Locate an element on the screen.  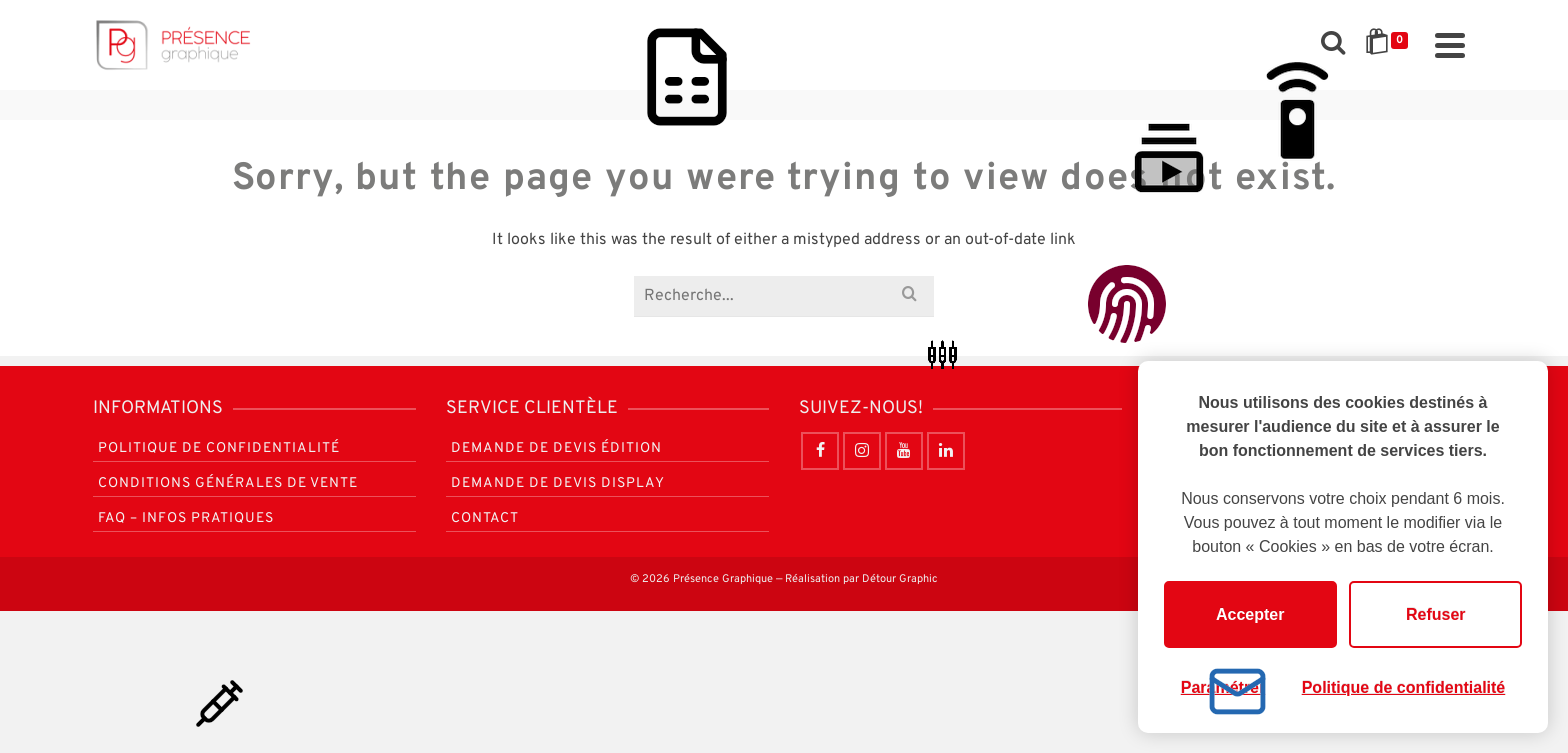
open a spreadsheet file is located at coordinates (687, 77).